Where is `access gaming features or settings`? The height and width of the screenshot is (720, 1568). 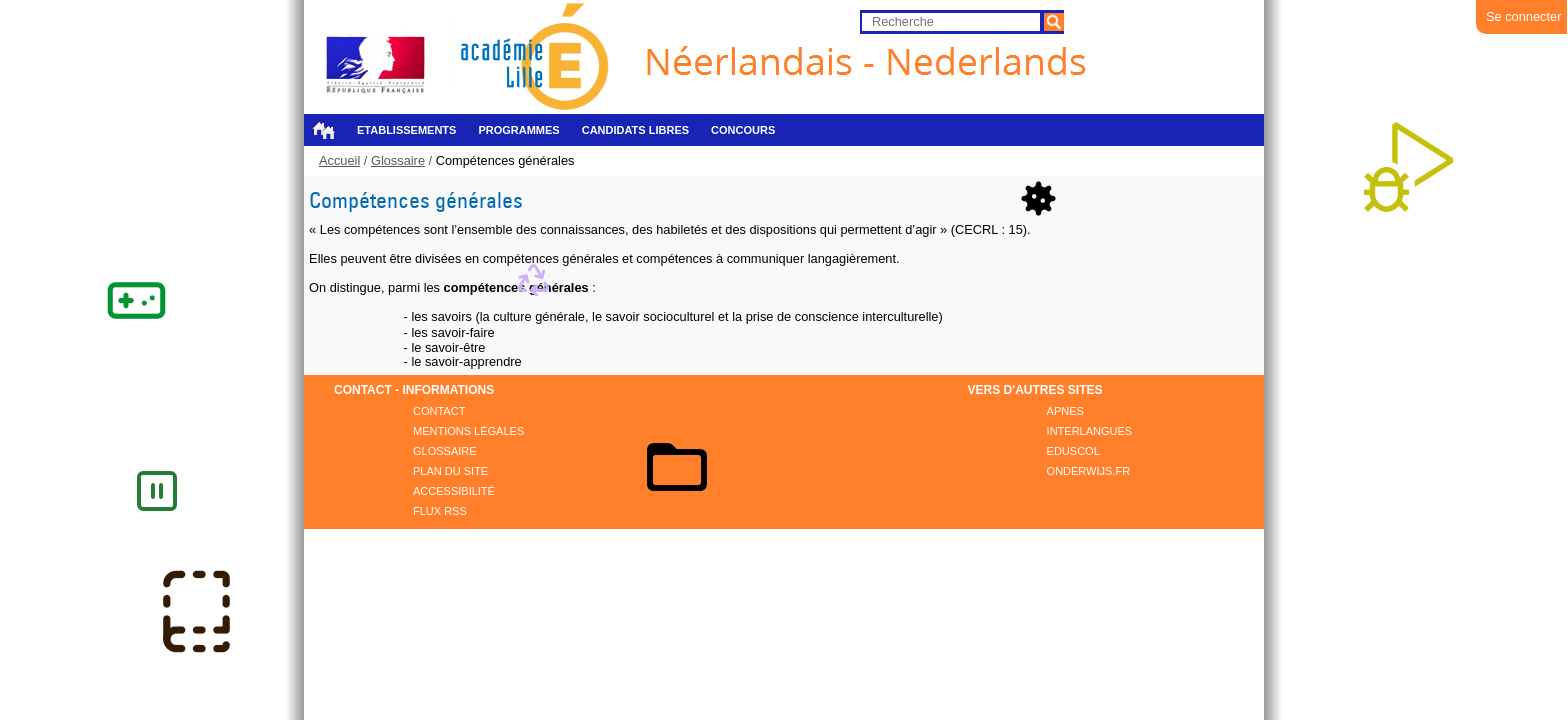
access gaming features or settings is located at coordinates (136, 300).